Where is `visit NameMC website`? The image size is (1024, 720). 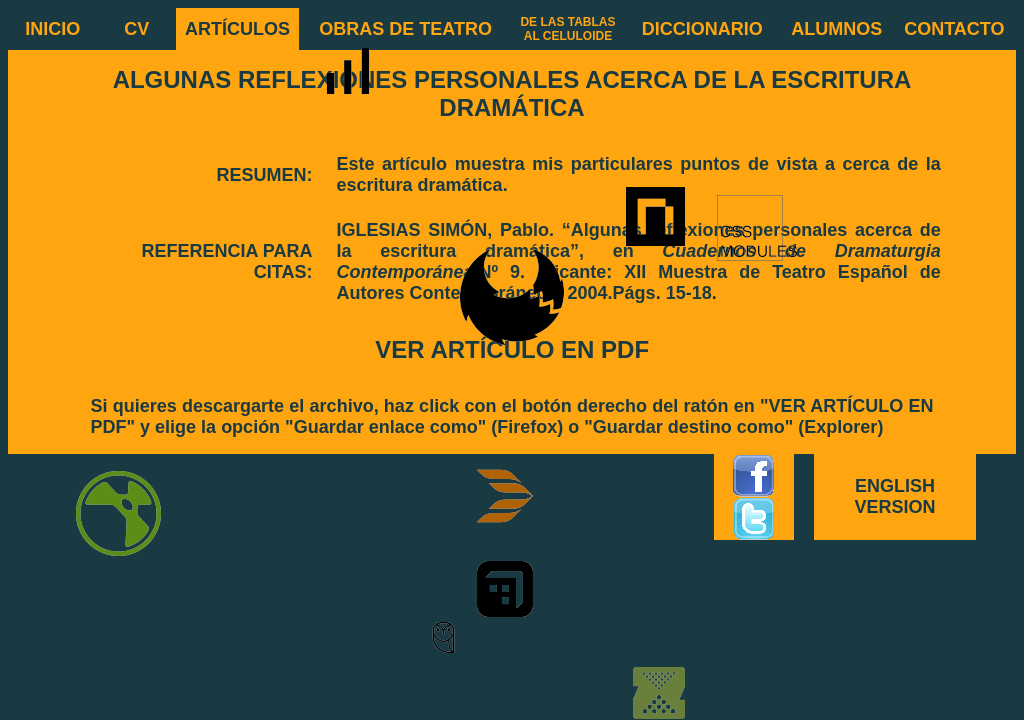 visit NameMC website is located at coordinates (655, 216).